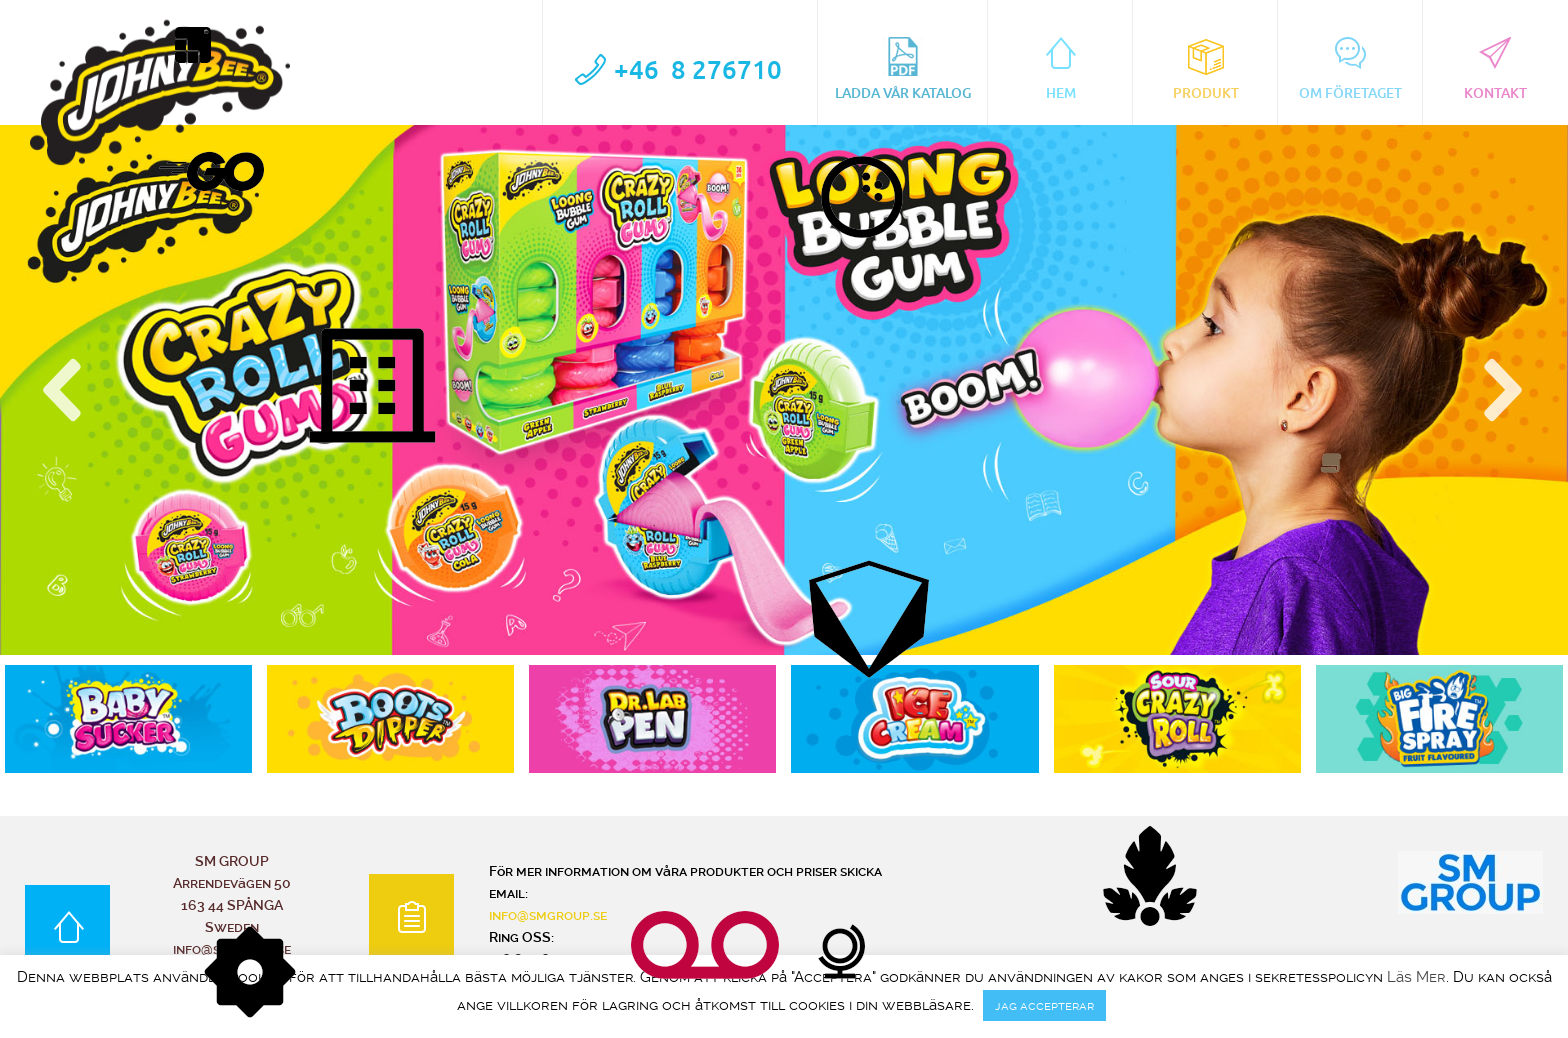 Image resolution: width=1568 pixels, height=1038 pixels. Describe the element at coordinates (705, 948) in the screenshot. I see `access voicemail messages` at that location.